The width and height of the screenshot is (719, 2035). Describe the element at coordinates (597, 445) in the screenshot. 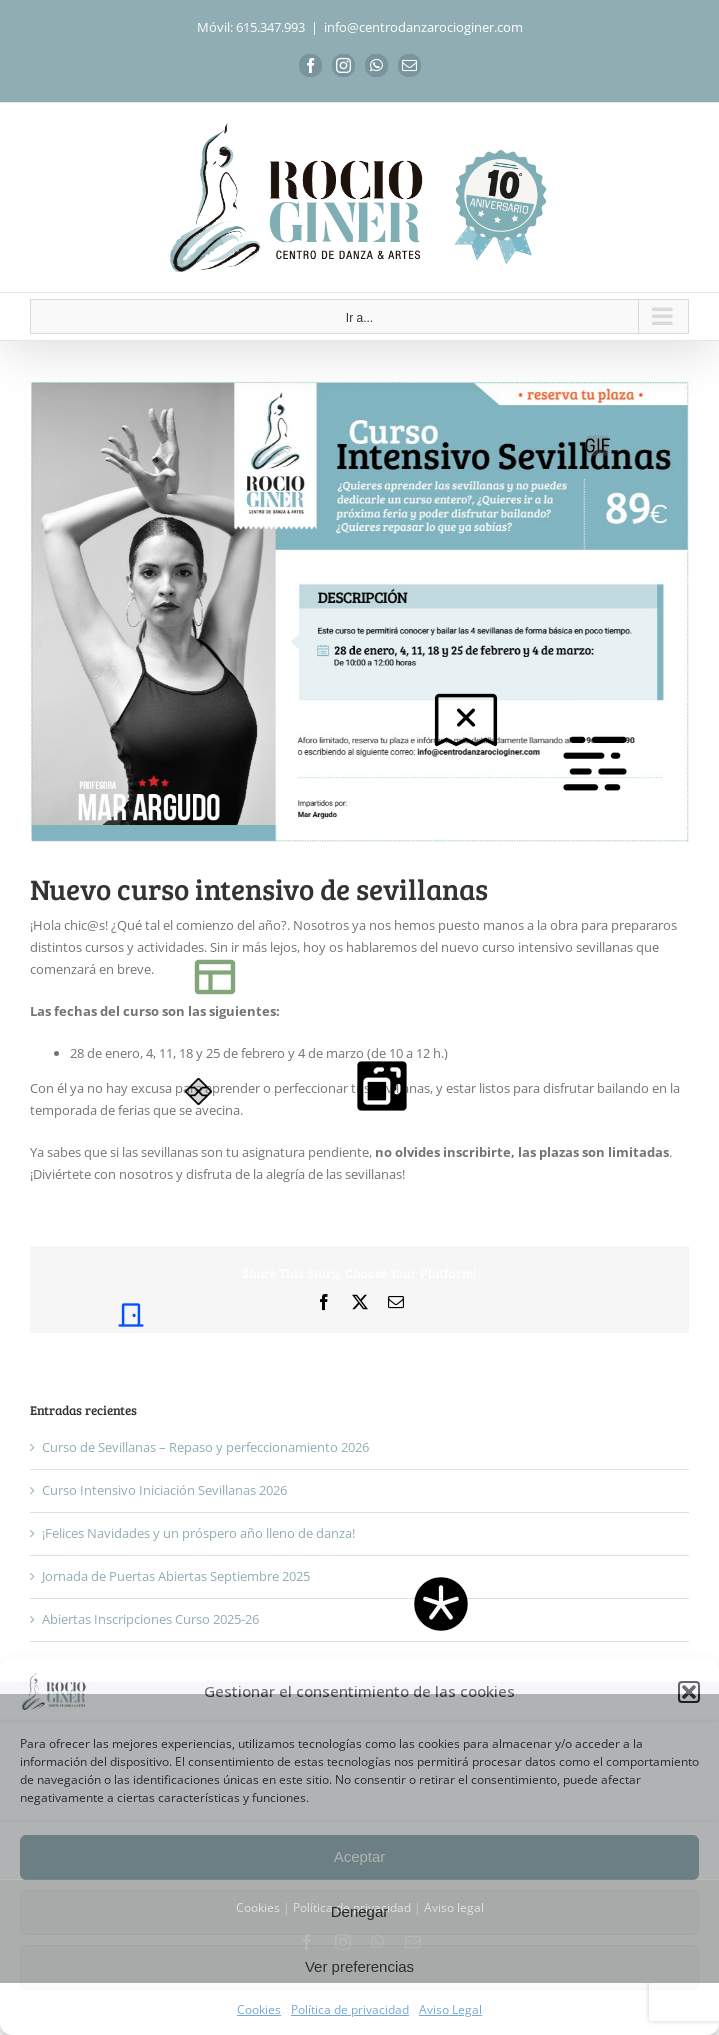

I see `insert a gif into your message` at that location.